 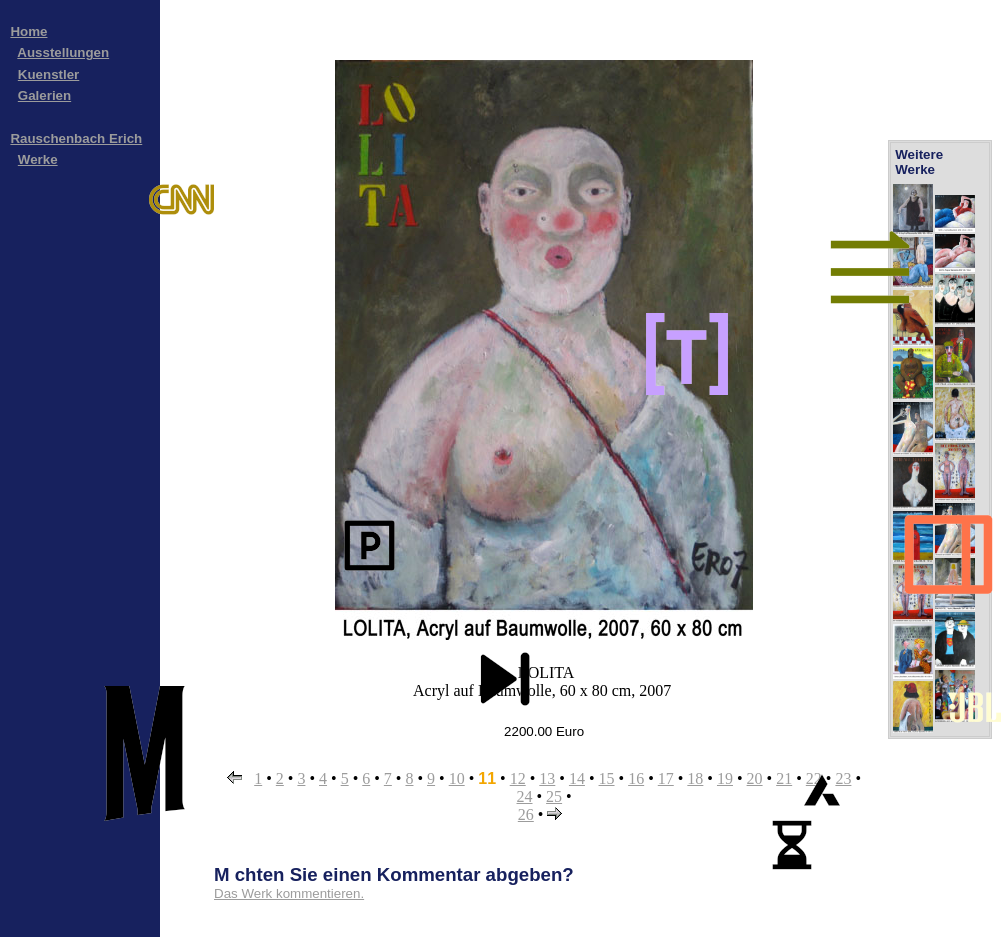 I want to click on axis bank app or service, so click(x=822, y=790).